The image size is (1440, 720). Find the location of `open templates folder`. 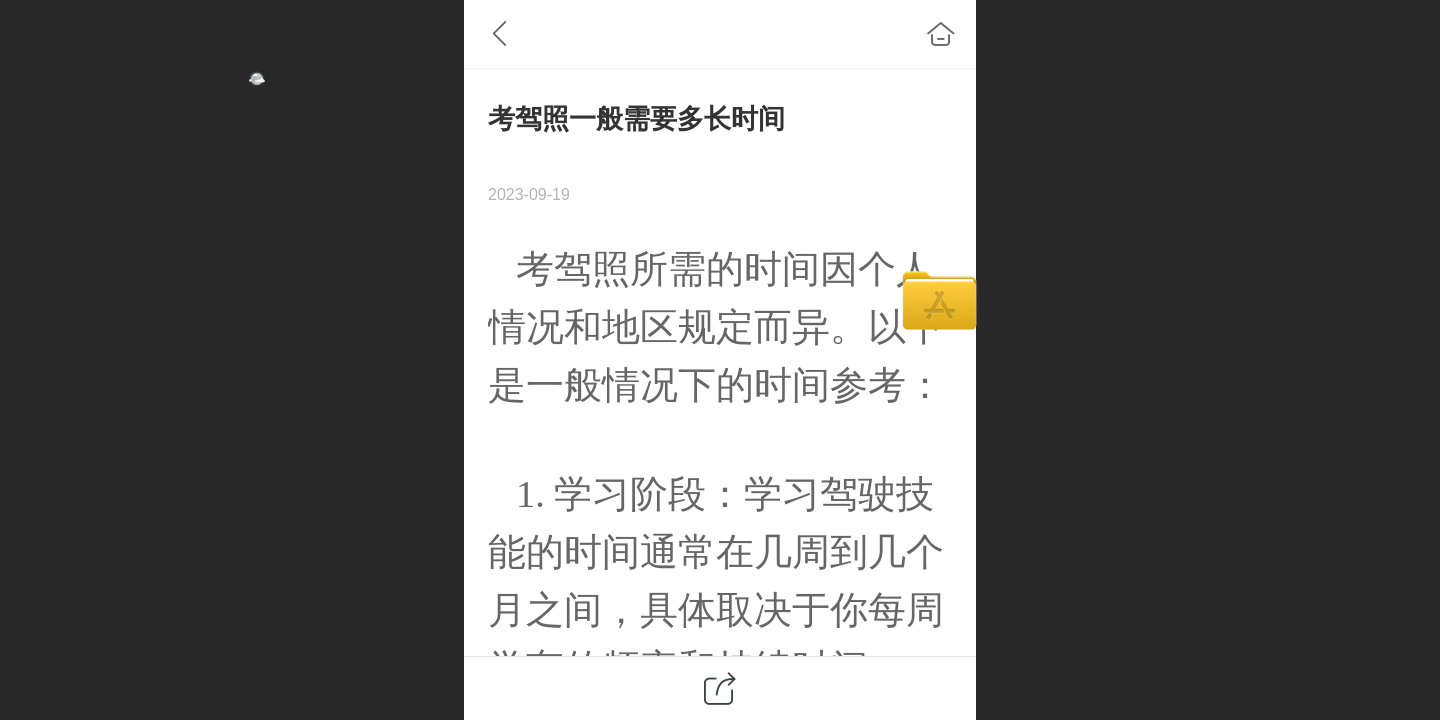

open templates folder is located at coordinates (939, 300).